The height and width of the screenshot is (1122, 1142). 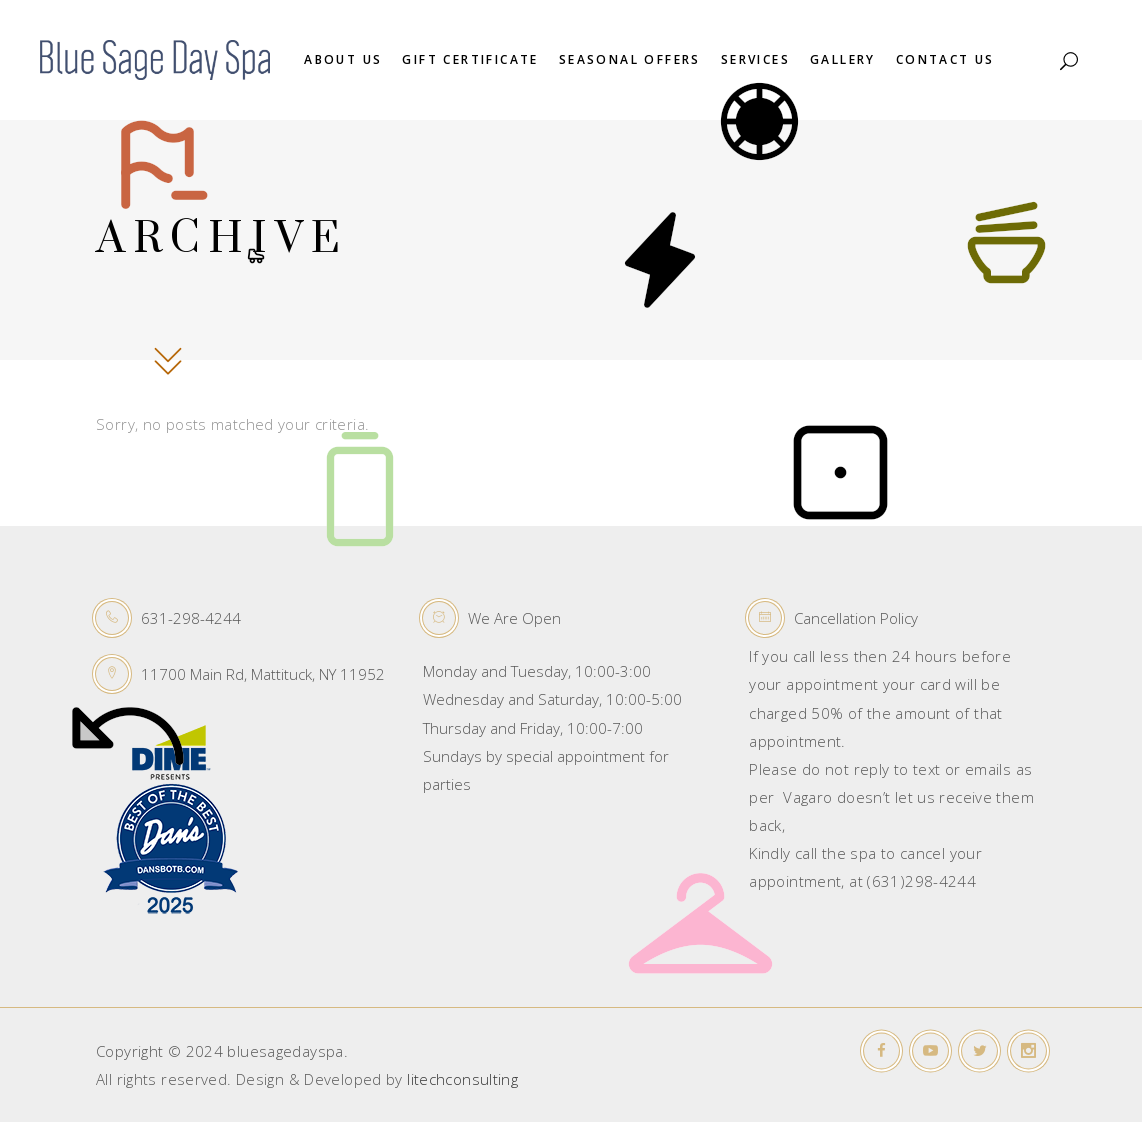 What do you see at coordinates (840, 472) in the screenshot?
I see `indicates a random selection or dice roll result of one` at bounding box center [840, 472].